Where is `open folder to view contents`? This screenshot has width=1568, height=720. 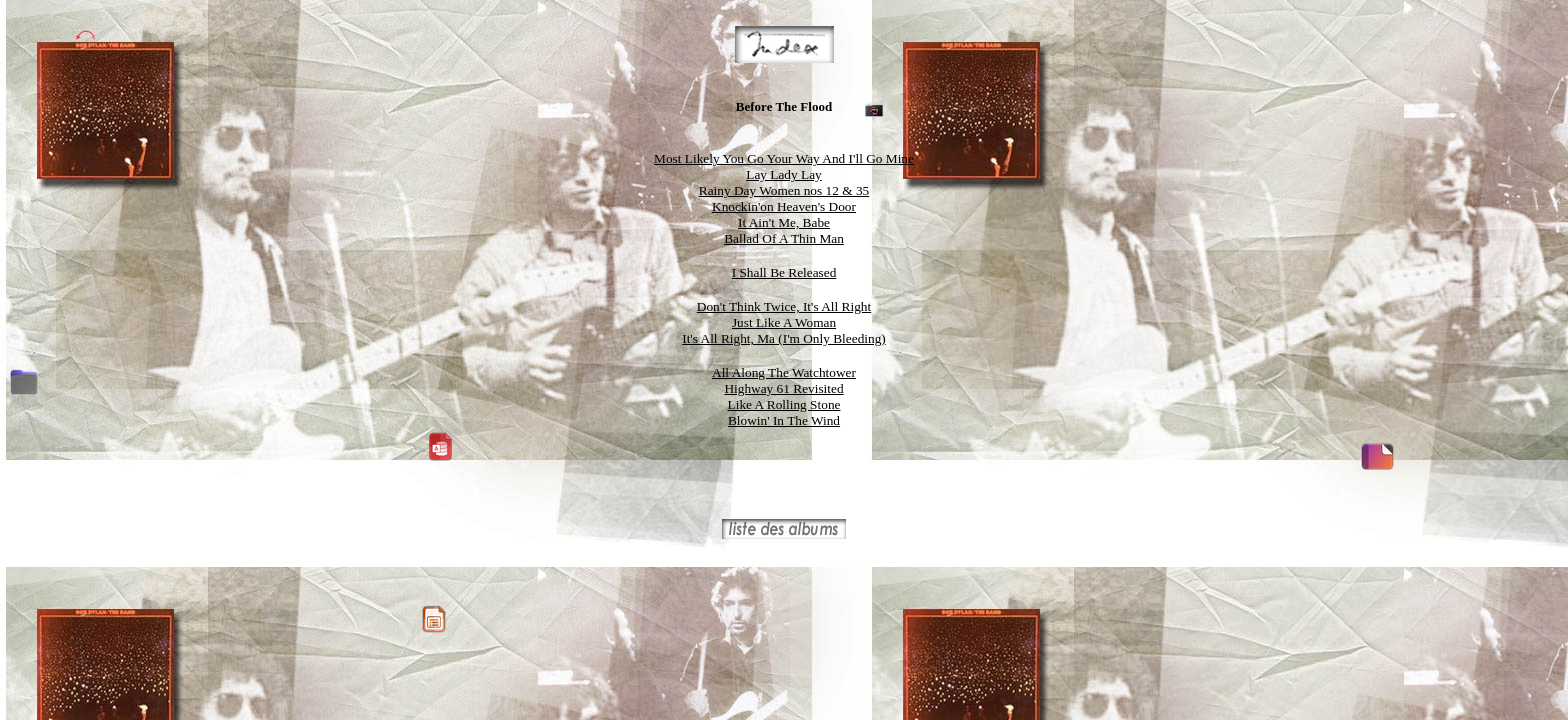 open folder to view contents is located at coordinates (24, 382).